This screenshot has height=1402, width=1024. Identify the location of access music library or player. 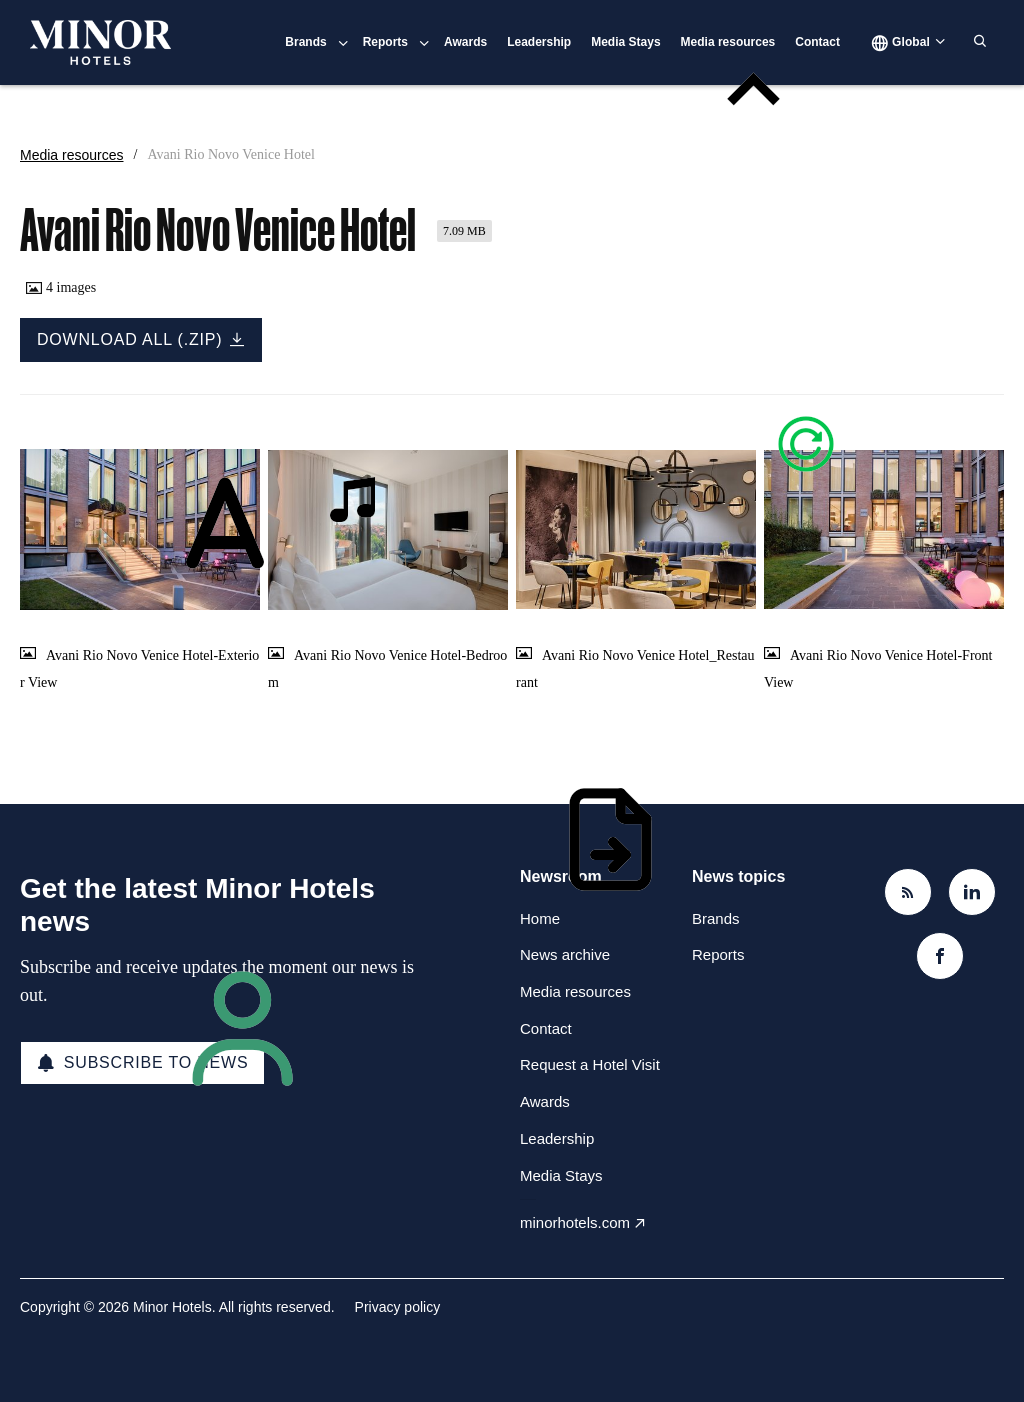
(352, 499).